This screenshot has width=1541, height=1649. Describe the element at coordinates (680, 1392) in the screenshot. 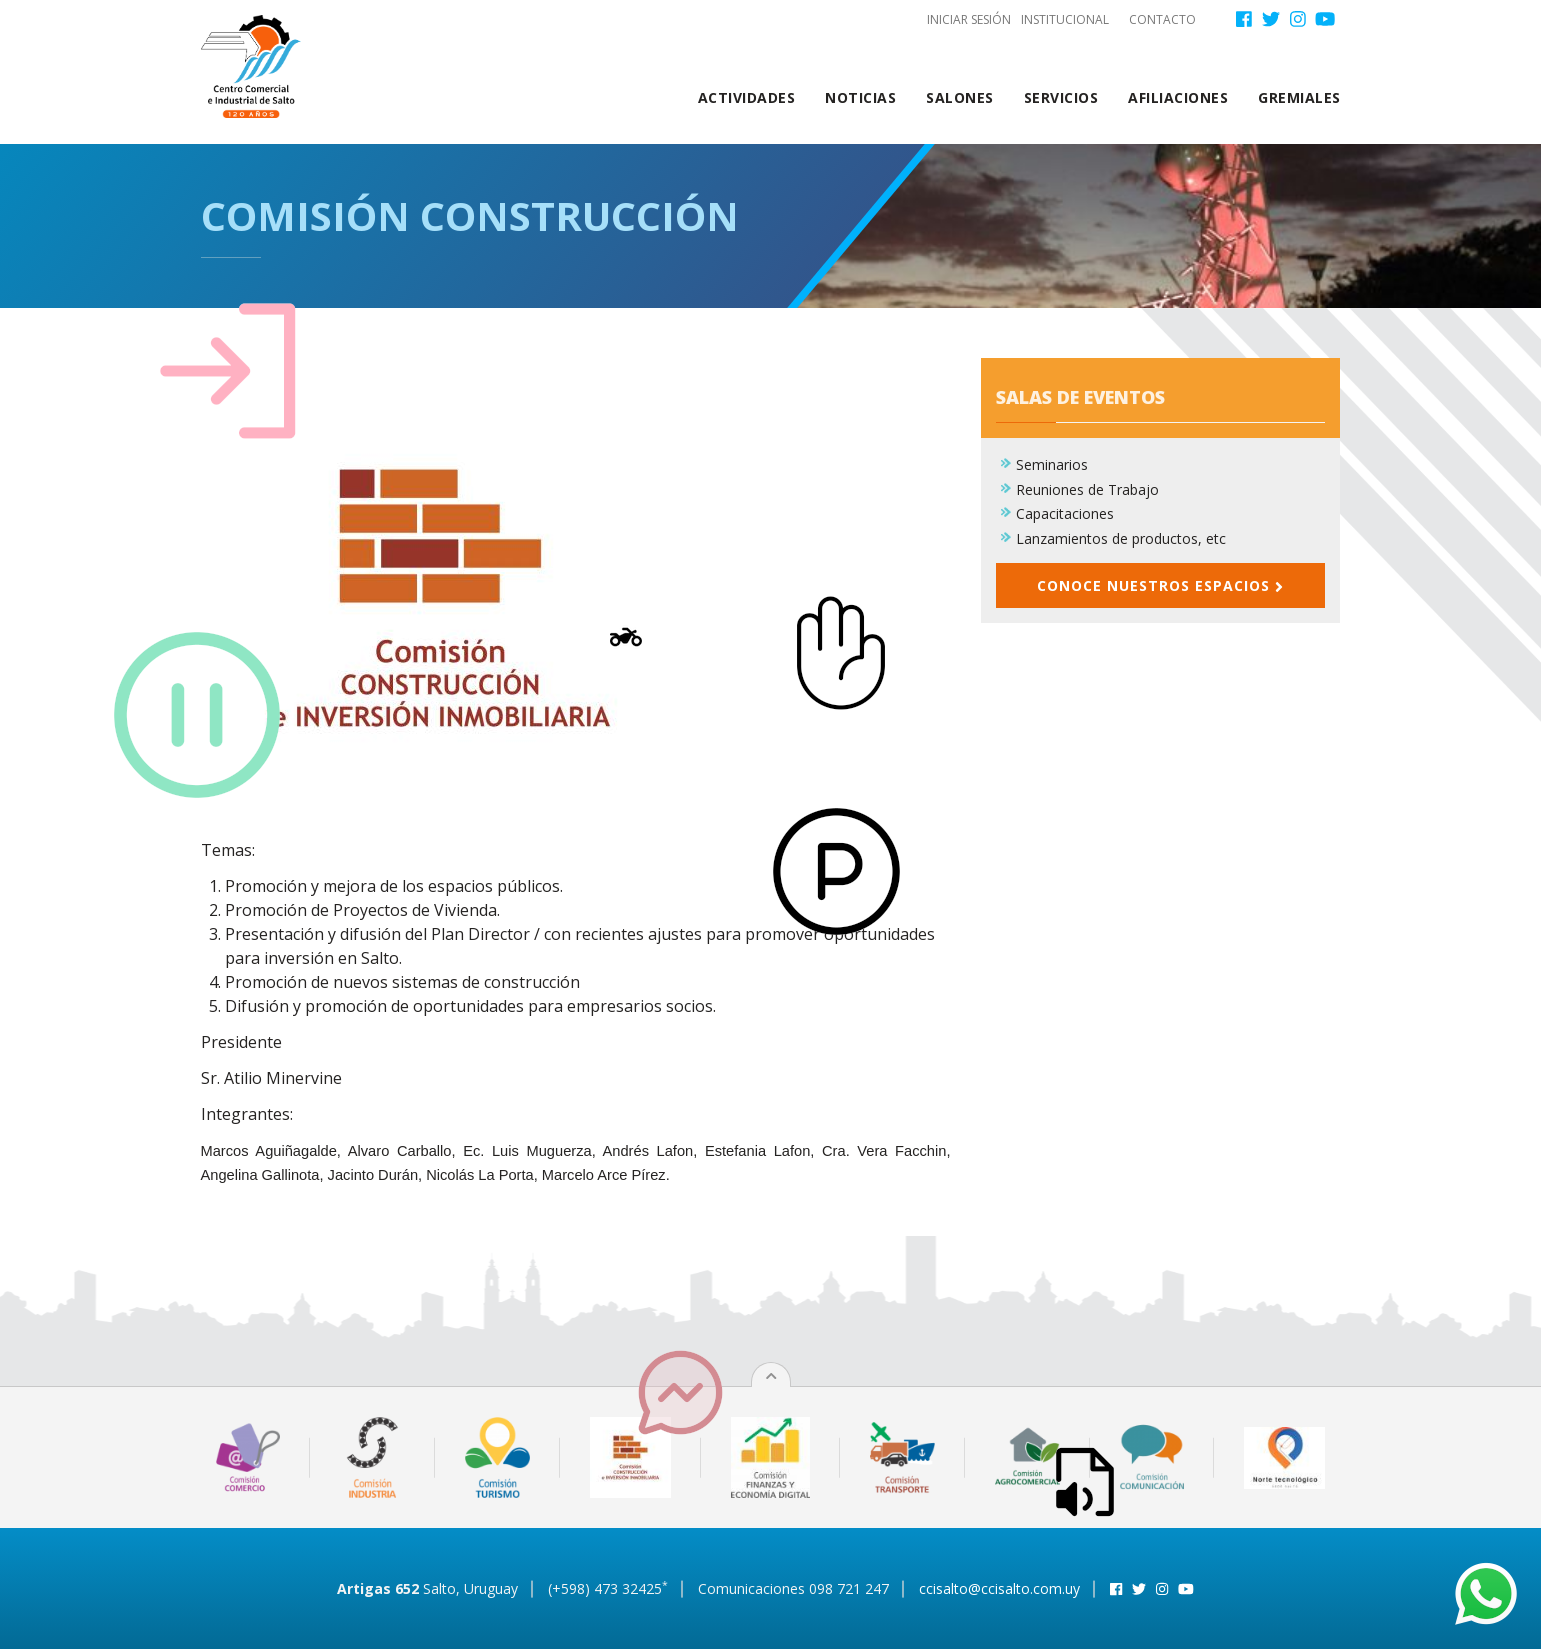

I see `open facebook messenger` at that location.